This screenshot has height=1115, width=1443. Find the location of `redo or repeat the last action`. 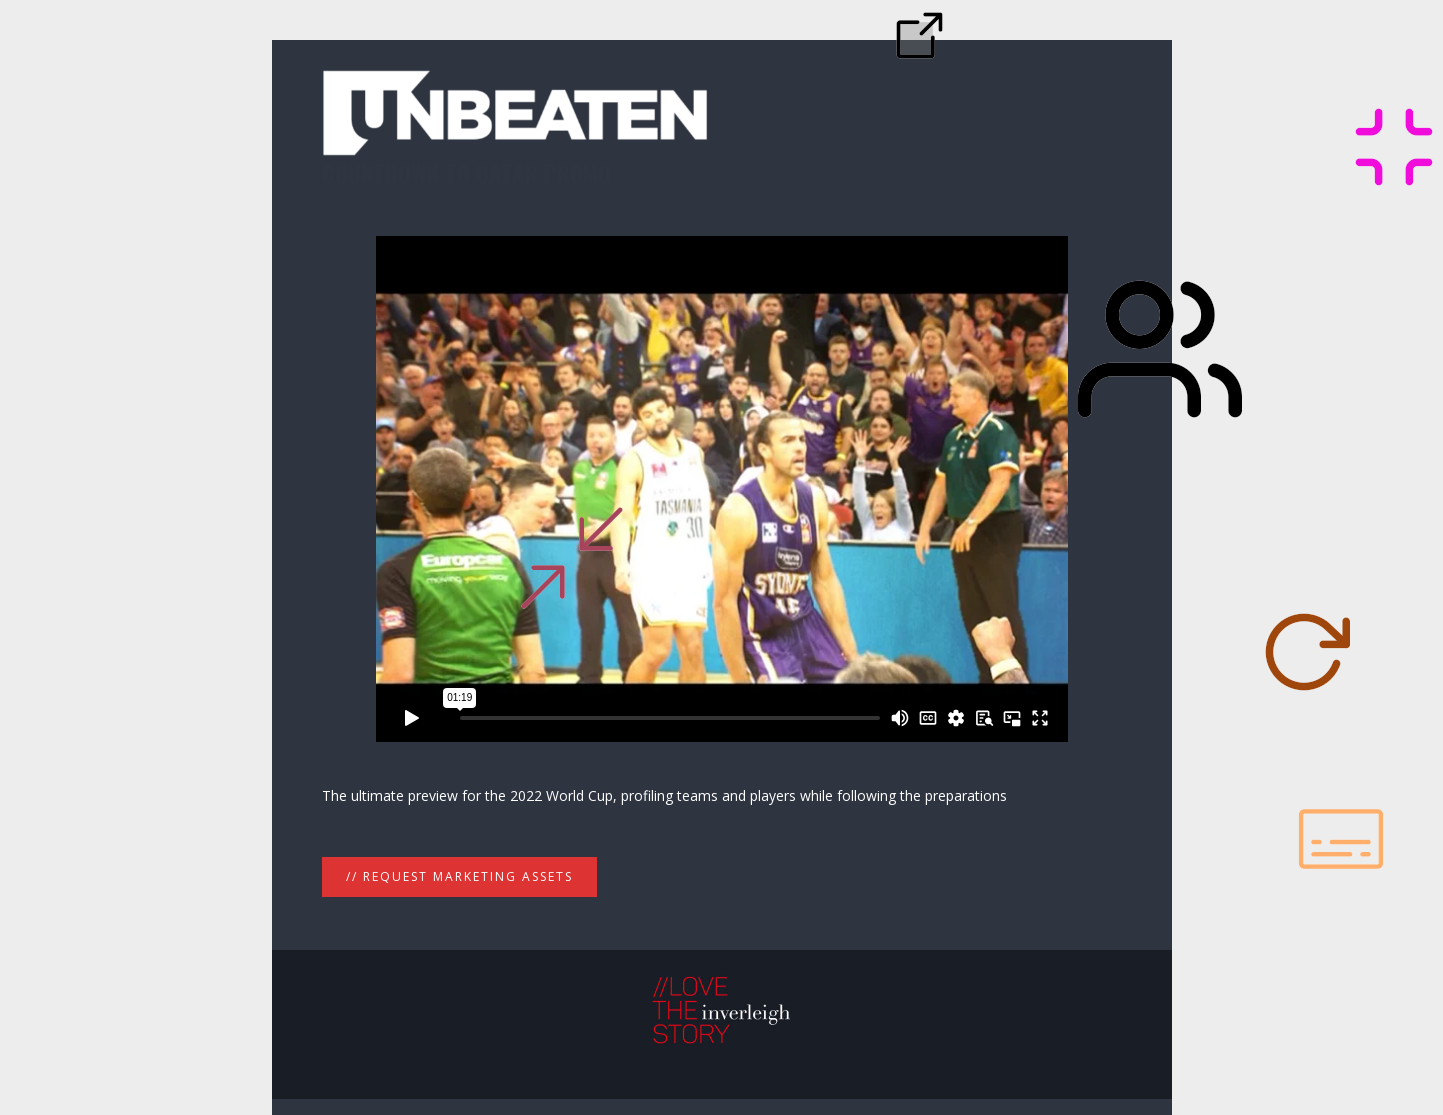

redo or repeat the last action is located at coordinates (1304, 652).